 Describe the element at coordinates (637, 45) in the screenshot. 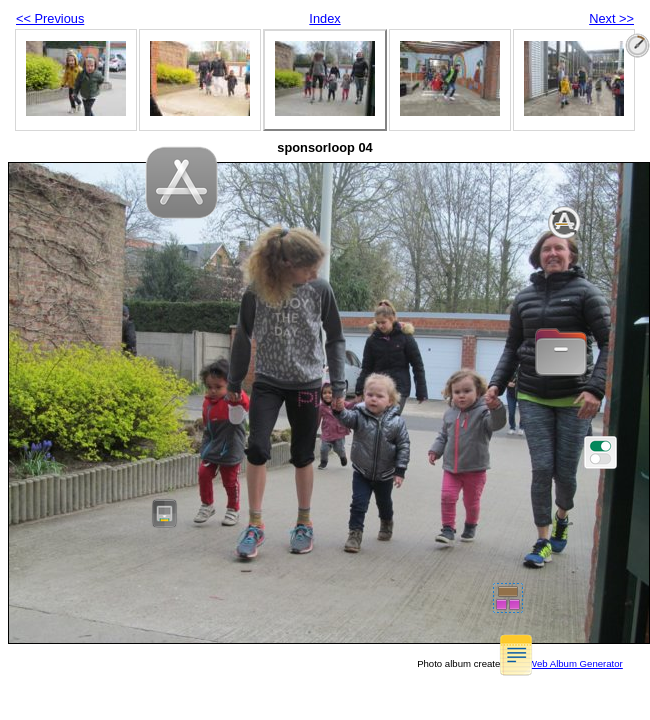

I see `open sysprof system profiler` at that location.